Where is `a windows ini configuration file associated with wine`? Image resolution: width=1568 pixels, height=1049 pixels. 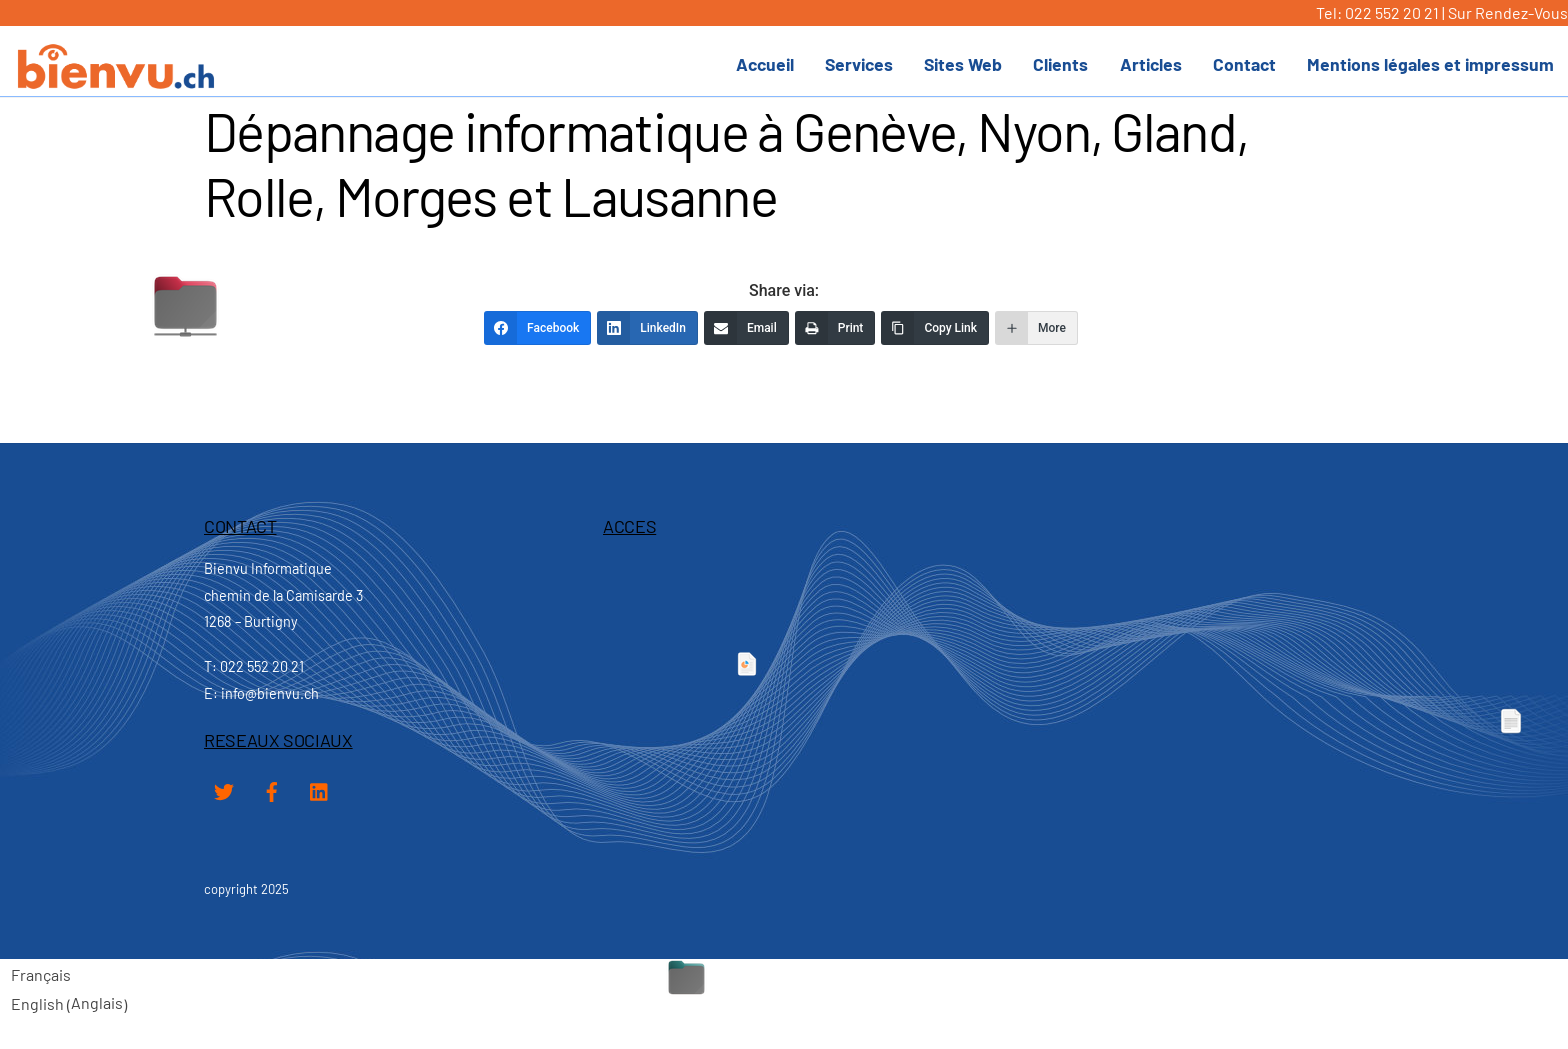
a windows ini configuration file associated with wine is located at coordinates (1511, 721).